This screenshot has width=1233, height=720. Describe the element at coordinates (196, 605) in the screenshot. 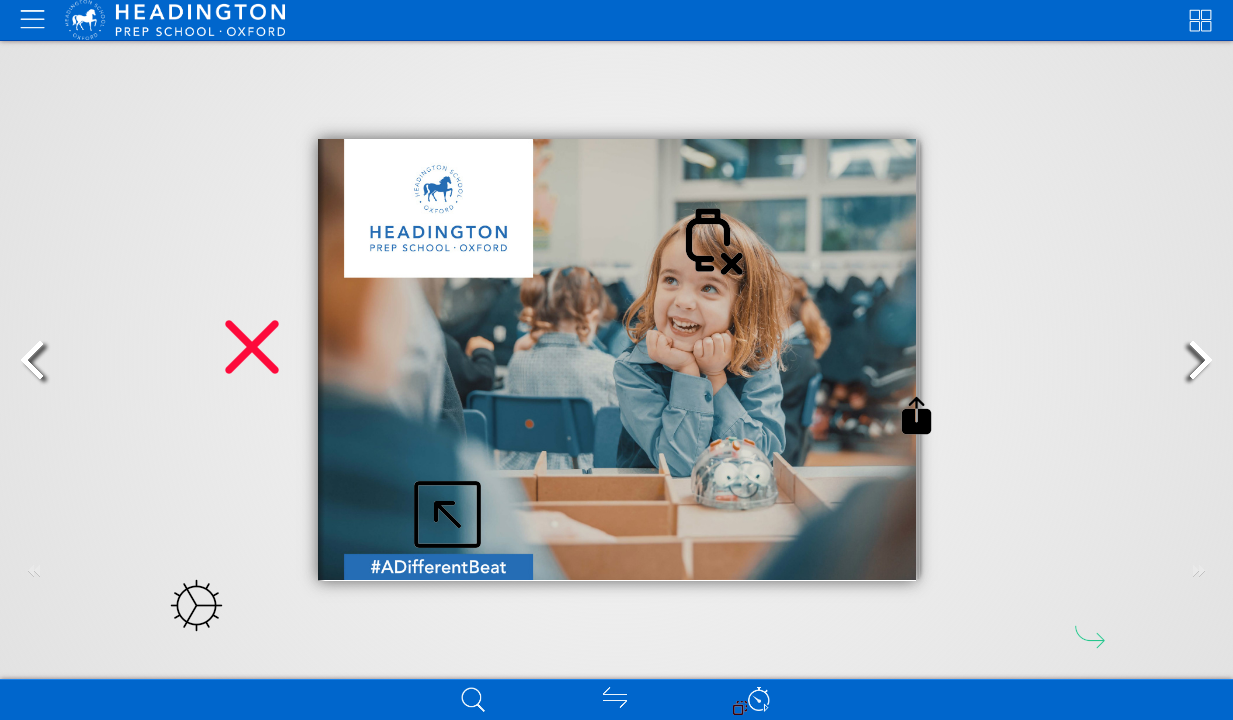

I see `access settings or preferences` at that location.